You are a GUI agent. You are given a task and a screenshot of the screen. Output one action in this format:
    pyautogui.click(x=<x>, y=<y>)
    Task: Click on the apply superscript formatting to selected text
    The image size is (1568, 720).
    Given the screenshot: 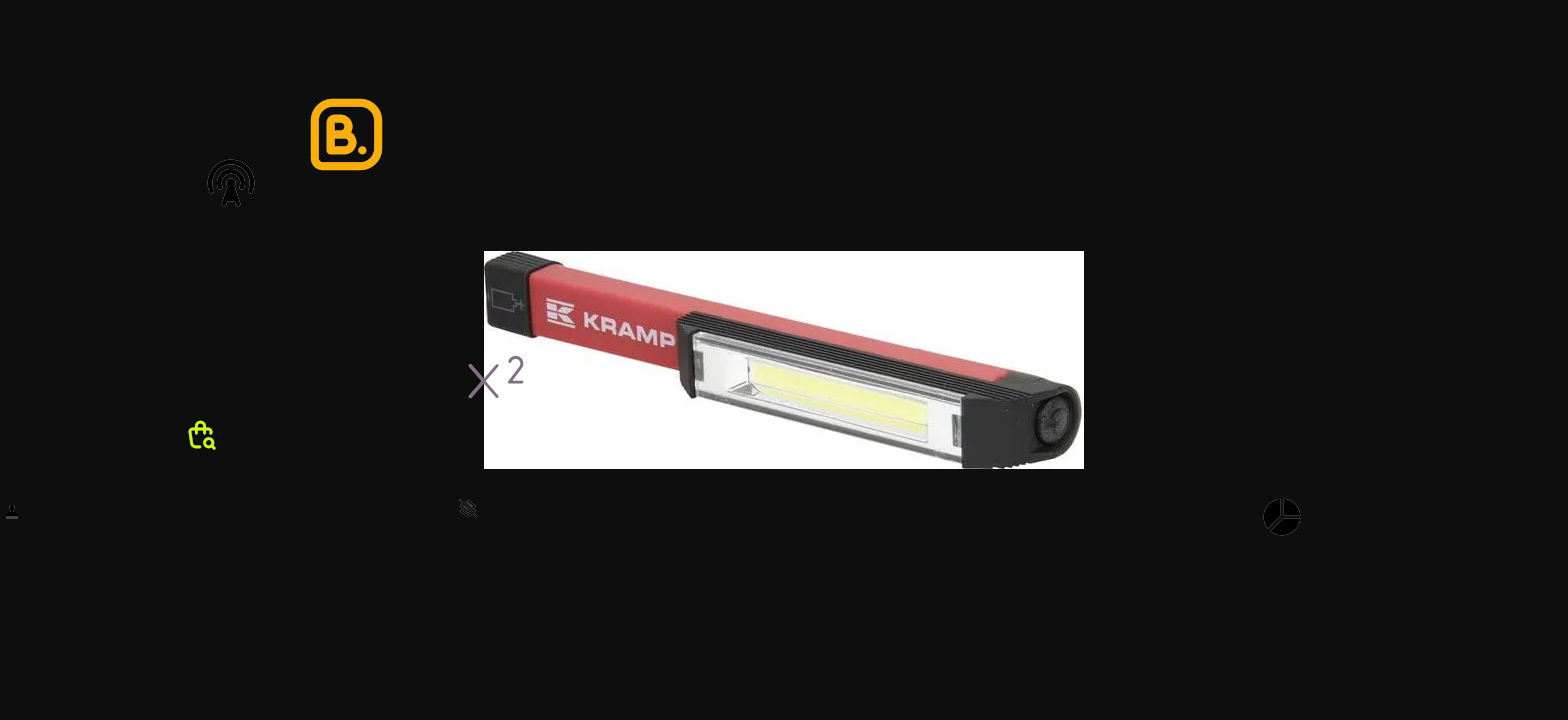 What is the action you would take?
    pyautogui.click(x=493, y=378)
    